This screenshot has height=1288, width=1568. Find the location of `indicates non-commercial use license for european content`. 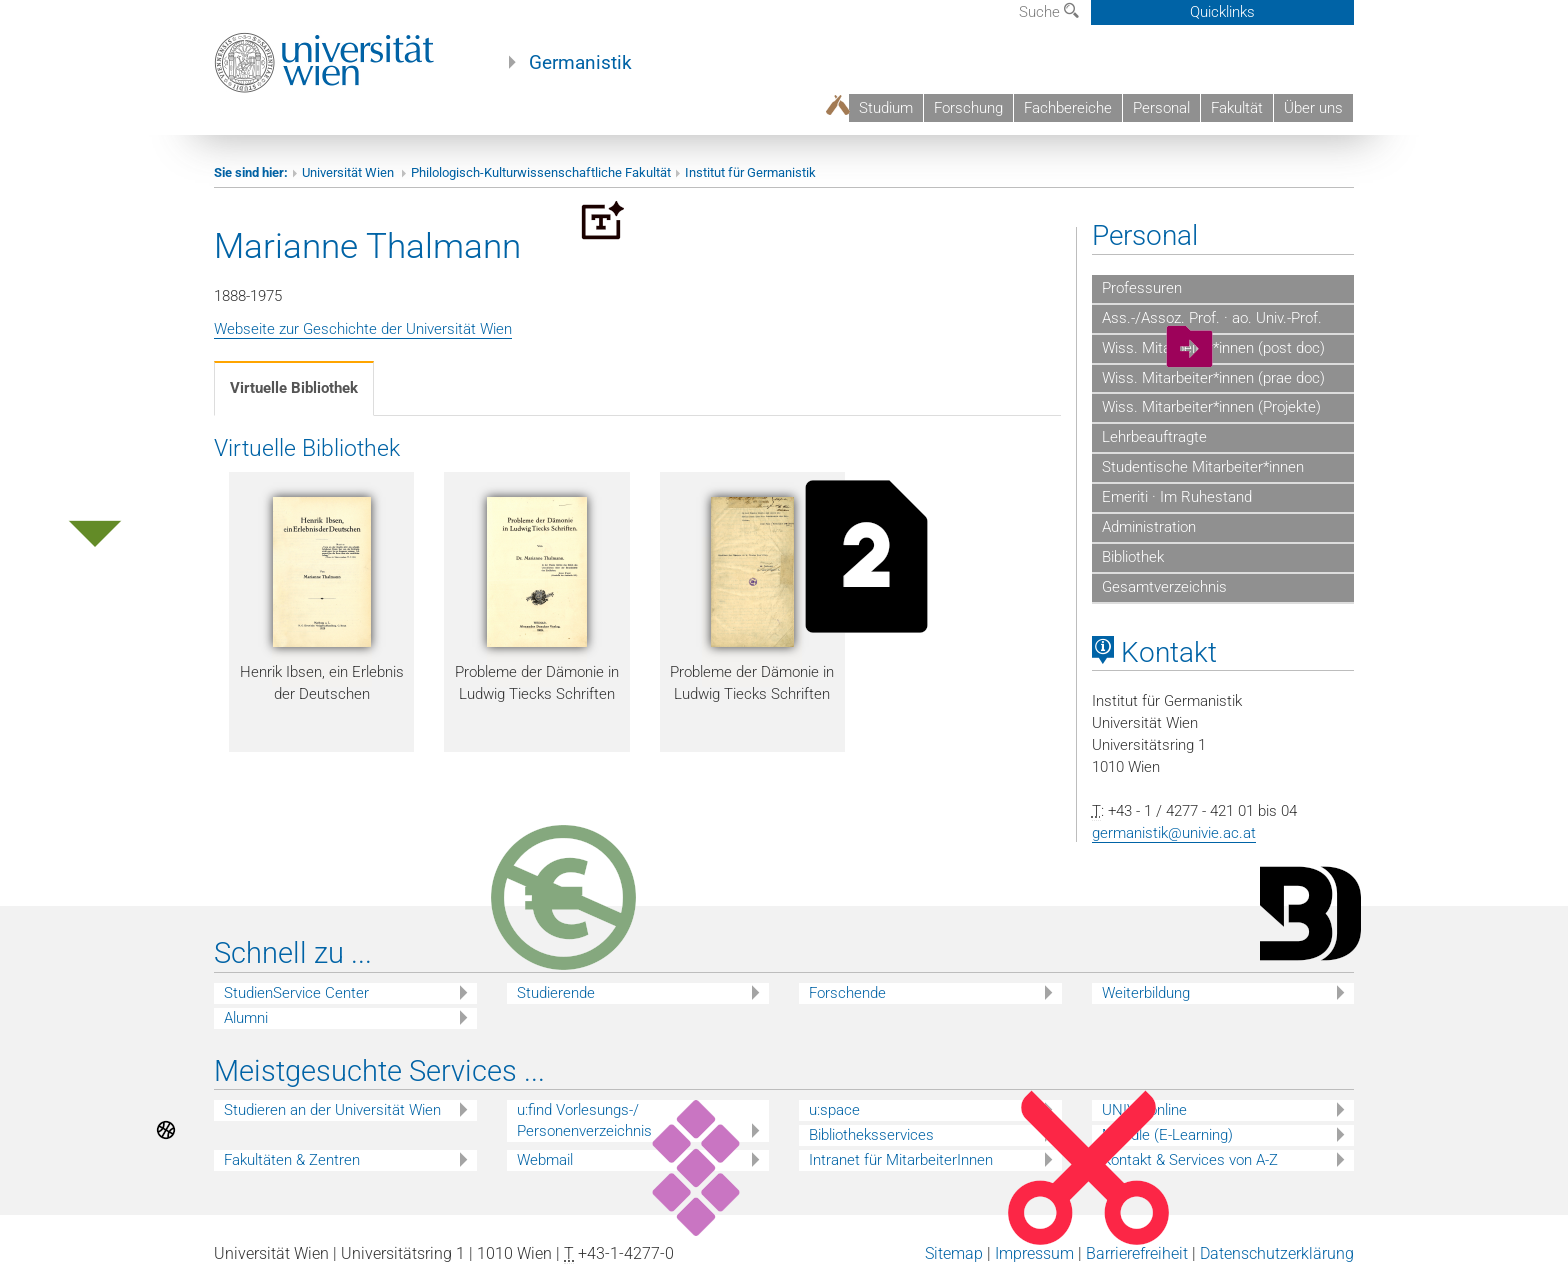

indicates non-commercial use license for european content is located at coordinates (563, 897).